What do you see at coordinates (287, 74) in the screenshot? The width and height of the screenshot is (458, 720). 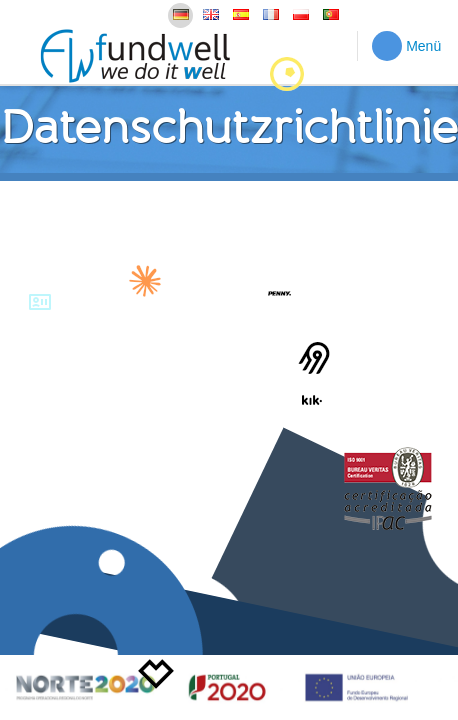 I see `open kuula 360° photo platform` at bounding box center [287, 74].